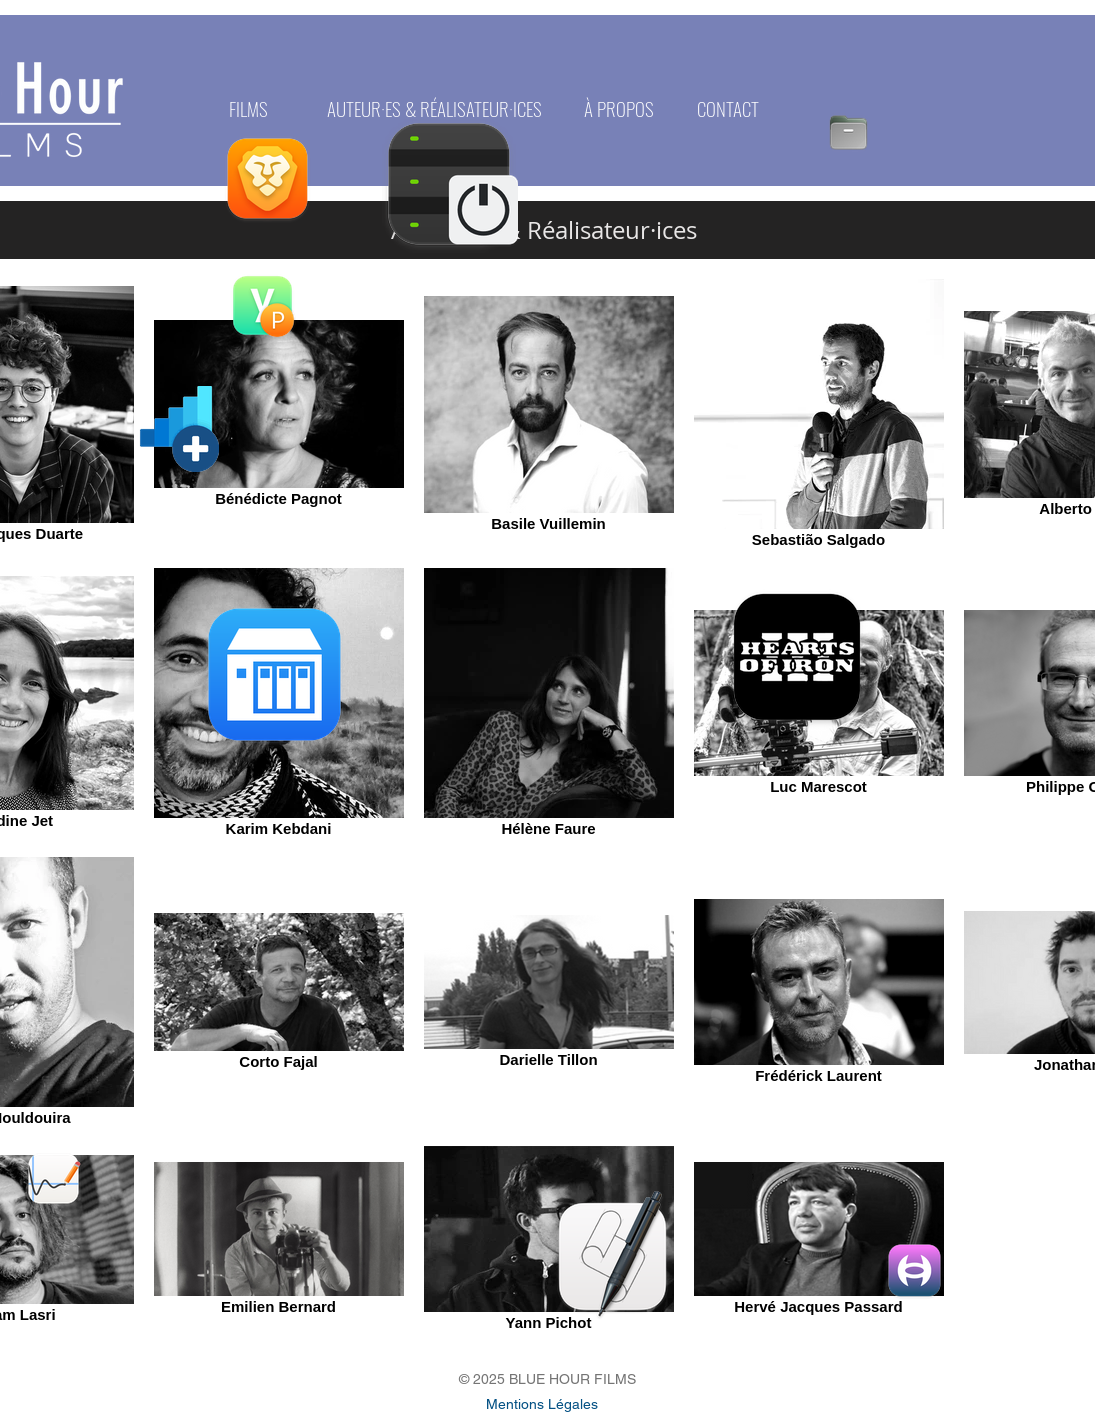 This screenshot has height=1412, width=1095. Describe the element at coordinates (797, 657) in the screenshot. I see `launch Hearts of Iron 3 strategy game` at that location.